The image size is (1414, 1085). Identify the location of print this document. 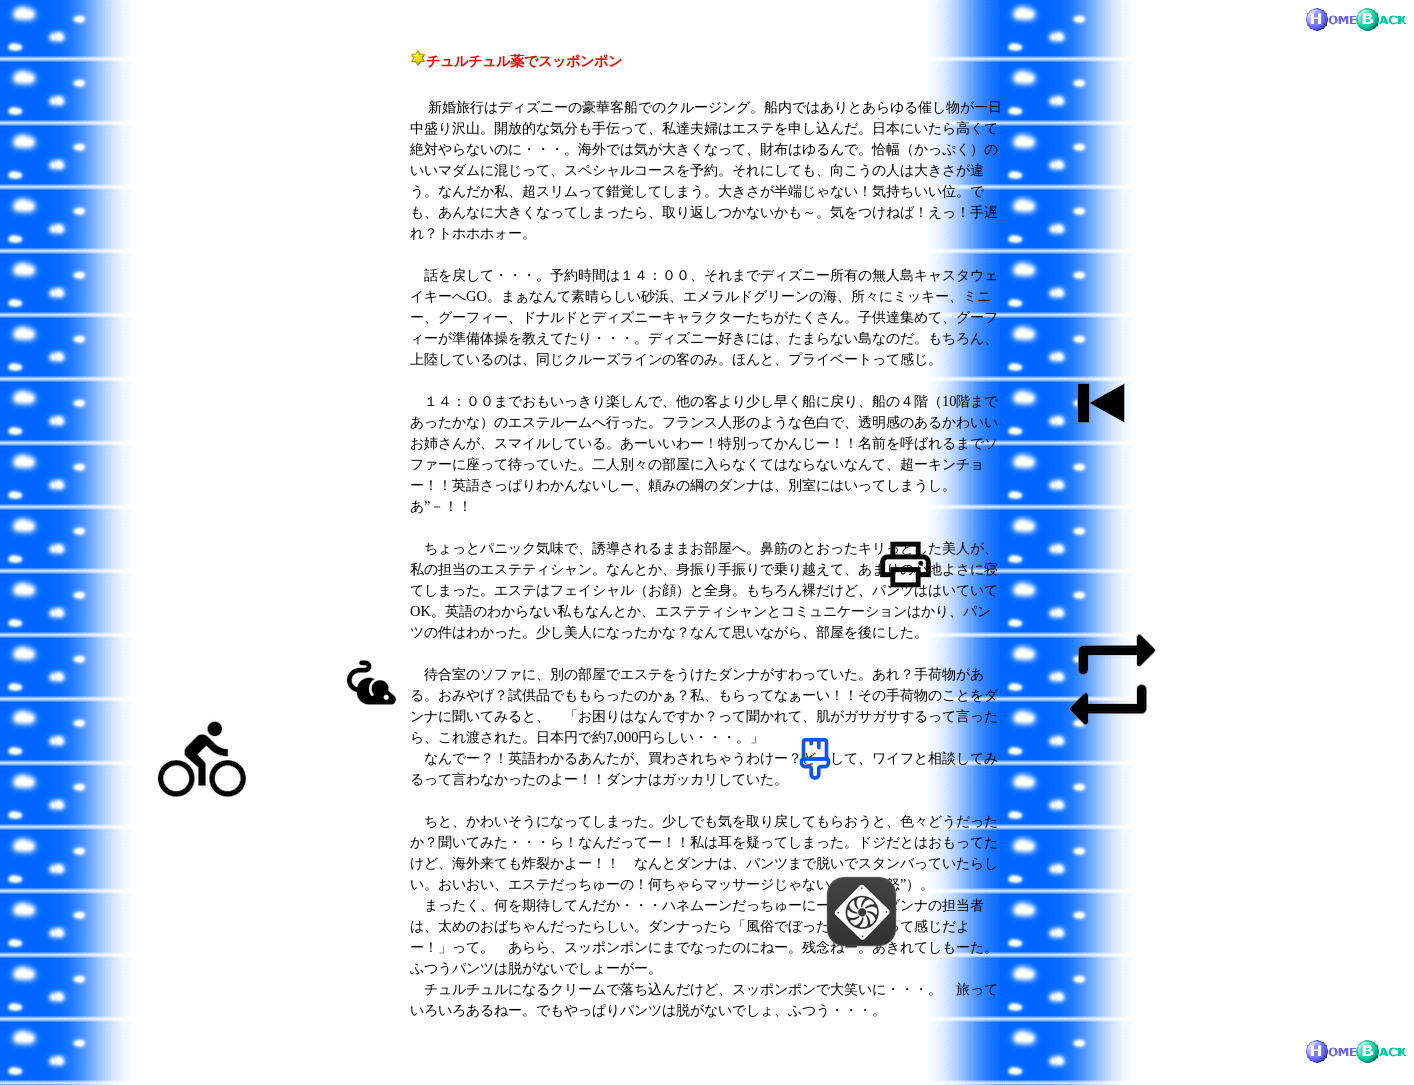
(905, 564).